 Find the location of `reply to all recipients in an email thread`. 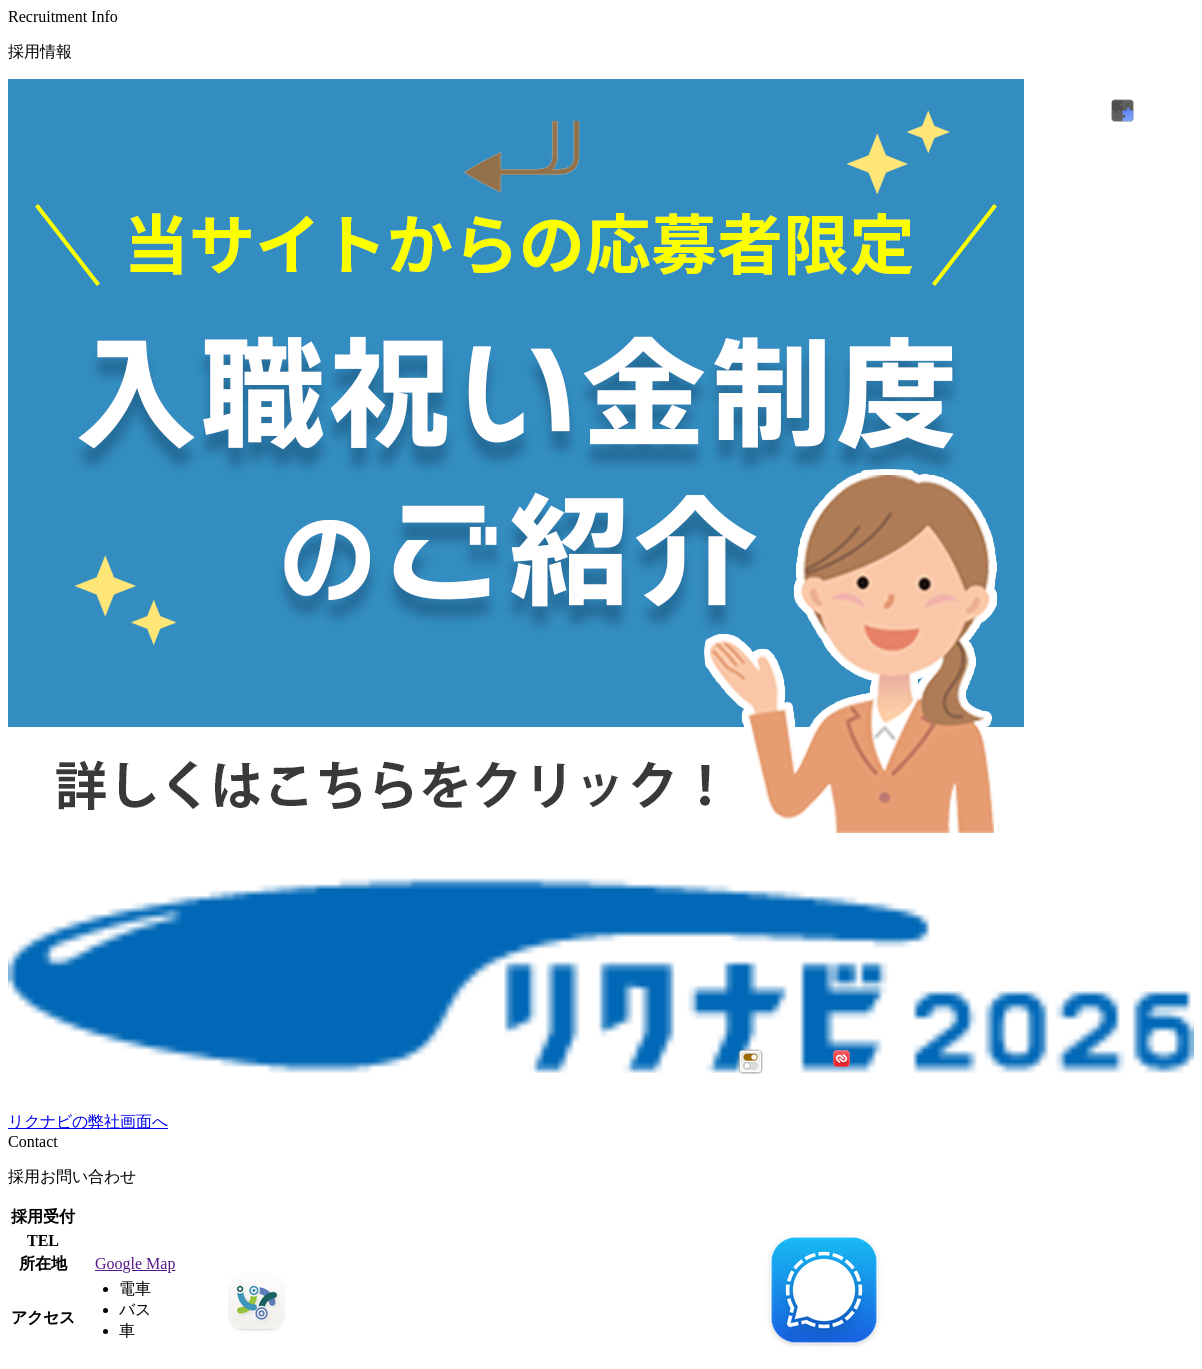

reply to all recipients in an email thread is located at coordinates (520, 156).